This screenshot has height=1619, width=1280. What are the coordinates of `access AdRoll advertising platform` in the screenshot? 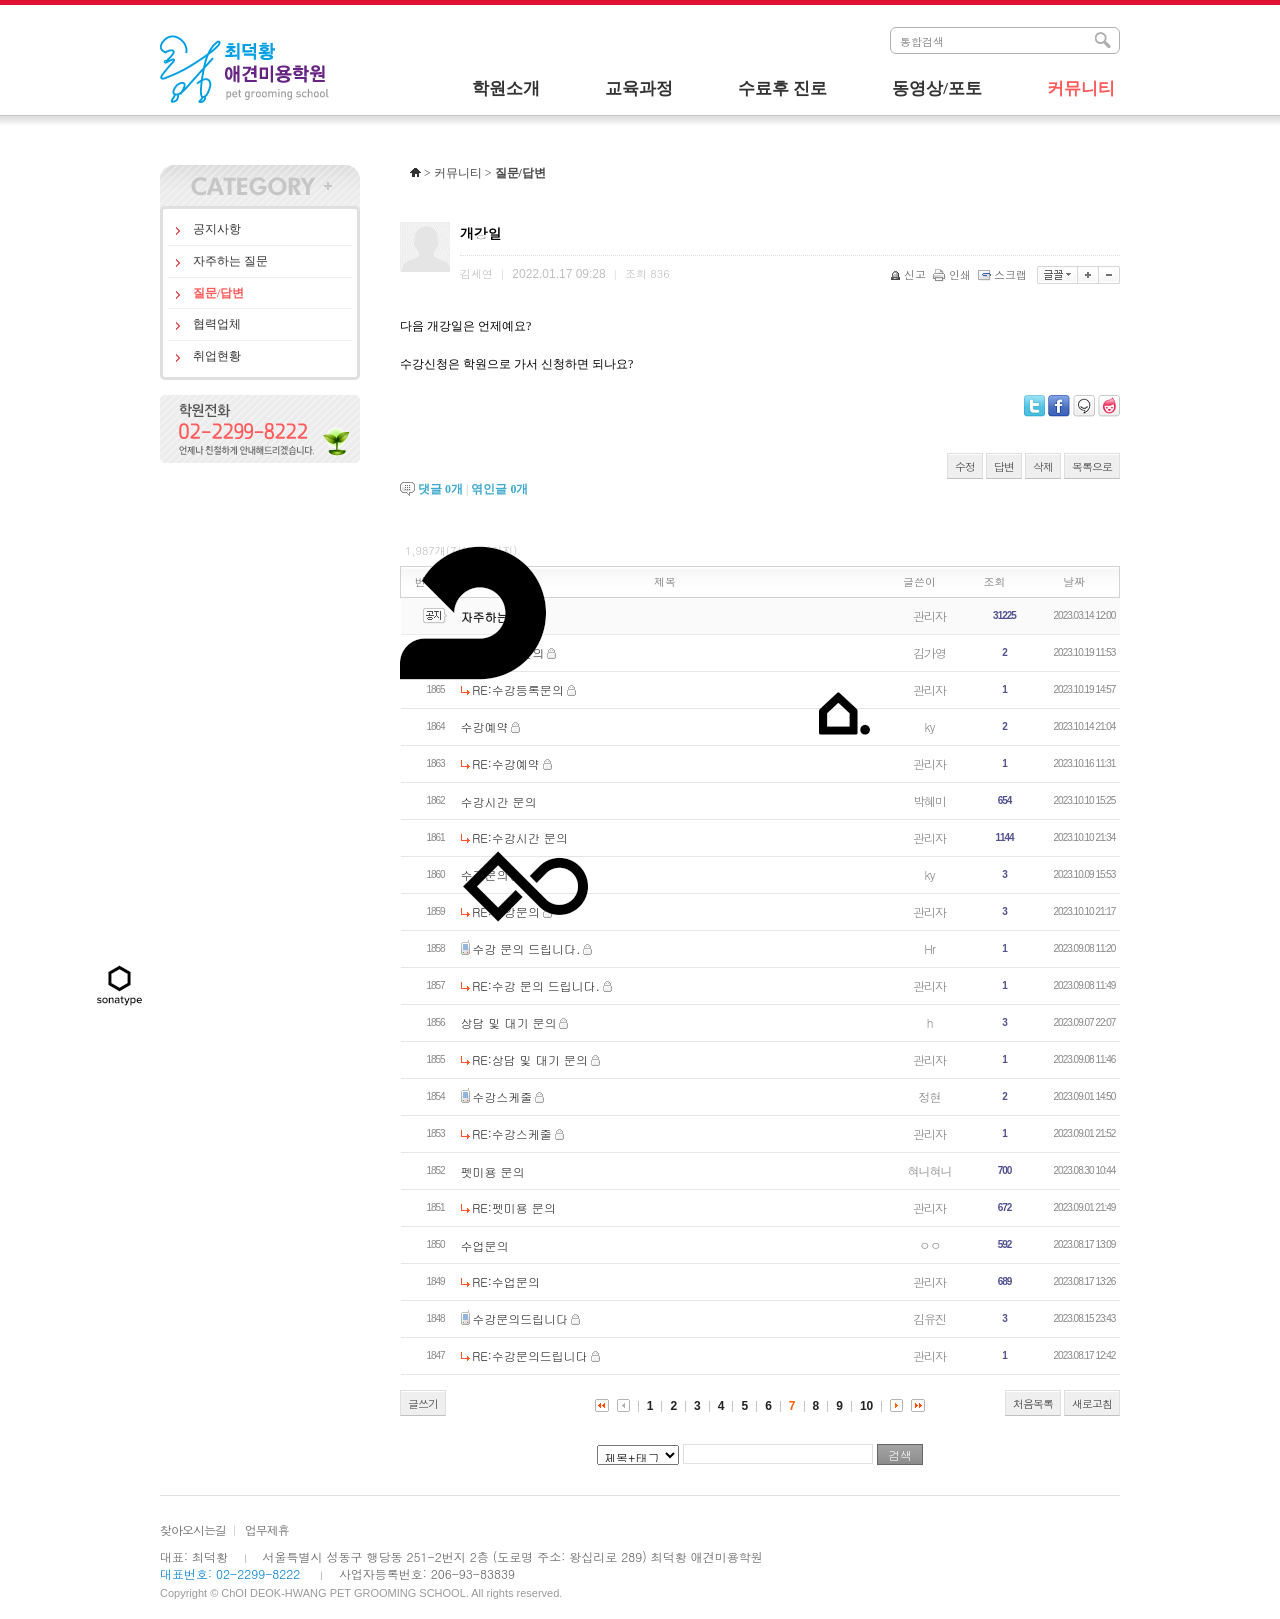 It's located at (473, 613).